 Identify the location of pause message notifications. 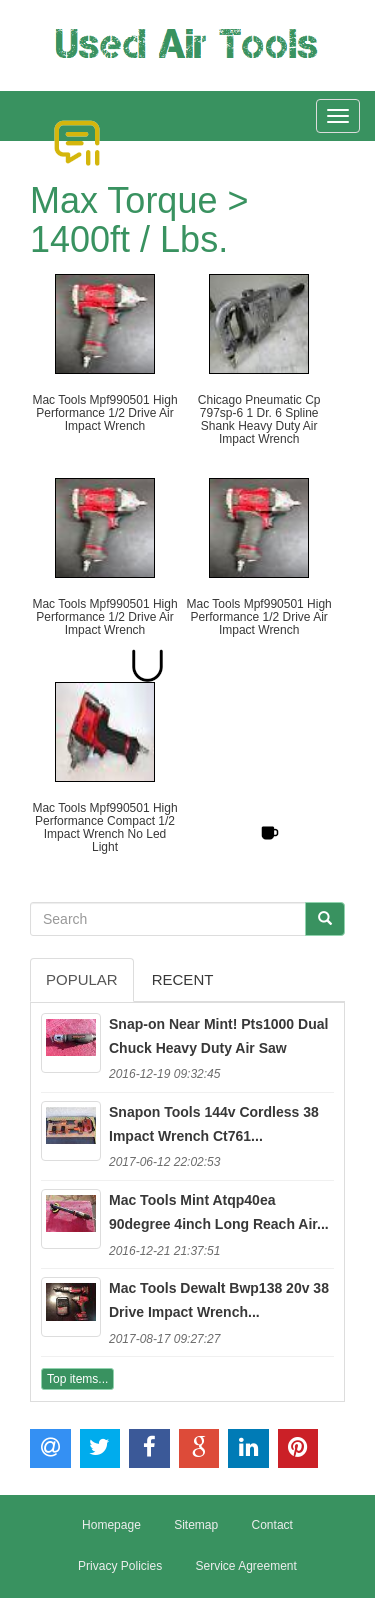
(77, 141).